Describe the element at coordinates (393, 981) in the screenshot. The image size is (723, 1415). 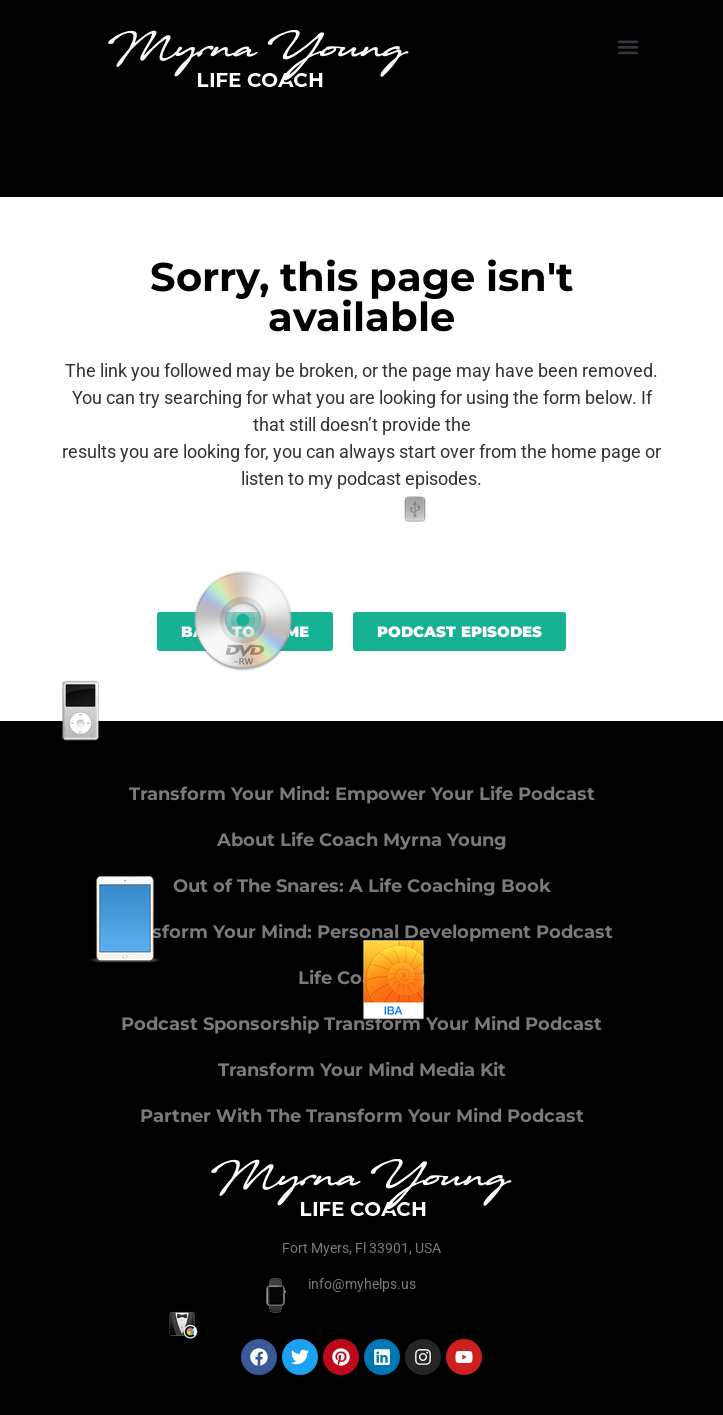
I see `open an iBooks Author document` at that location.